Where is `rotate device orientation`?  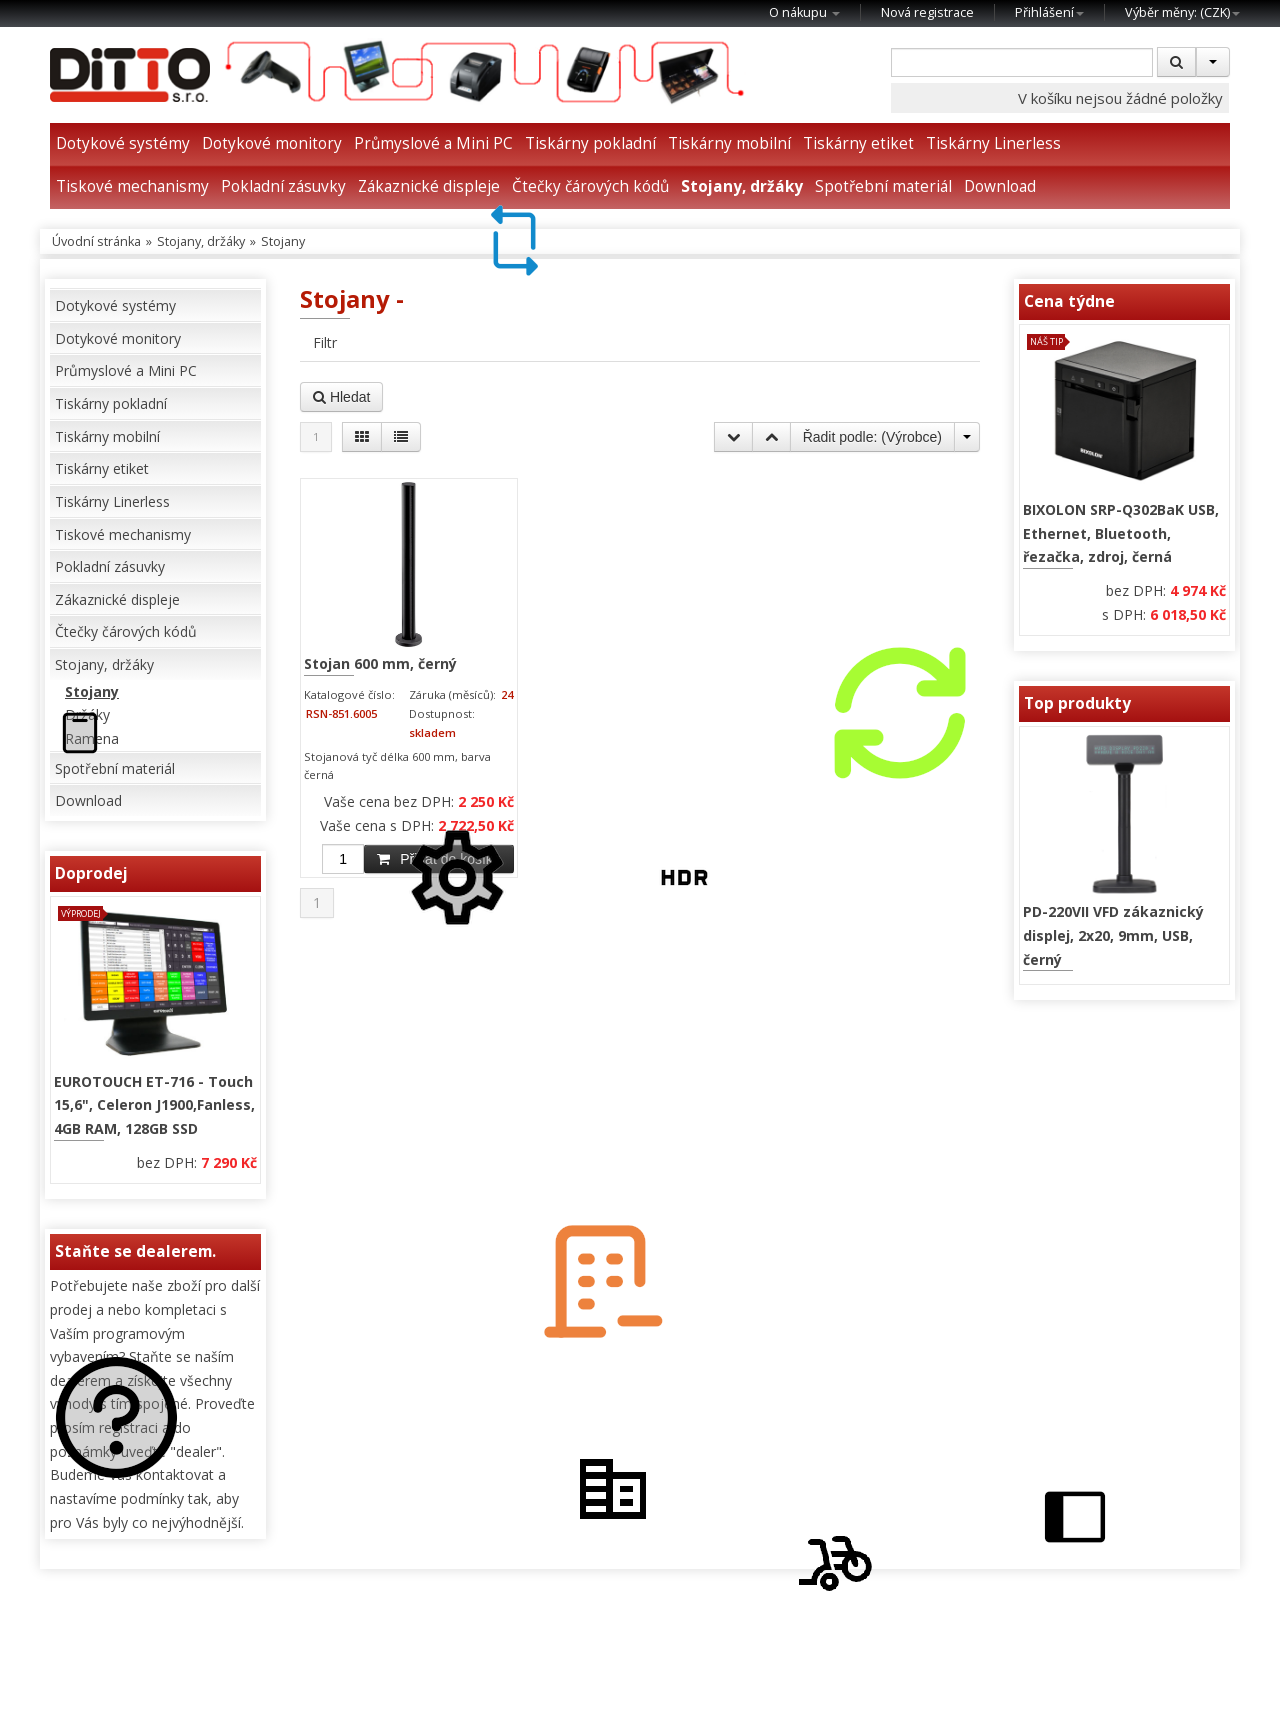
rotate device orientation is located at coordinates (514, 240).